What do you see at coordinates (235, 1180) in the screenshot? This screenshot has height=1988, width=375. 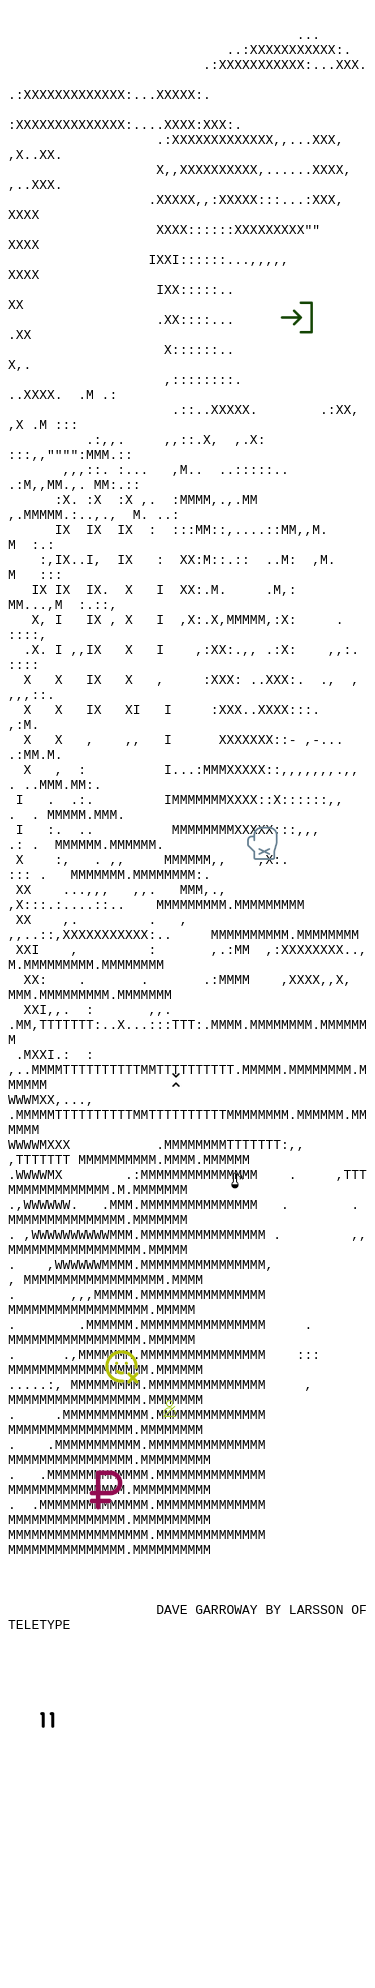 I see `indicates low temperature or cold conditions` at bounding box center [235, 1180].